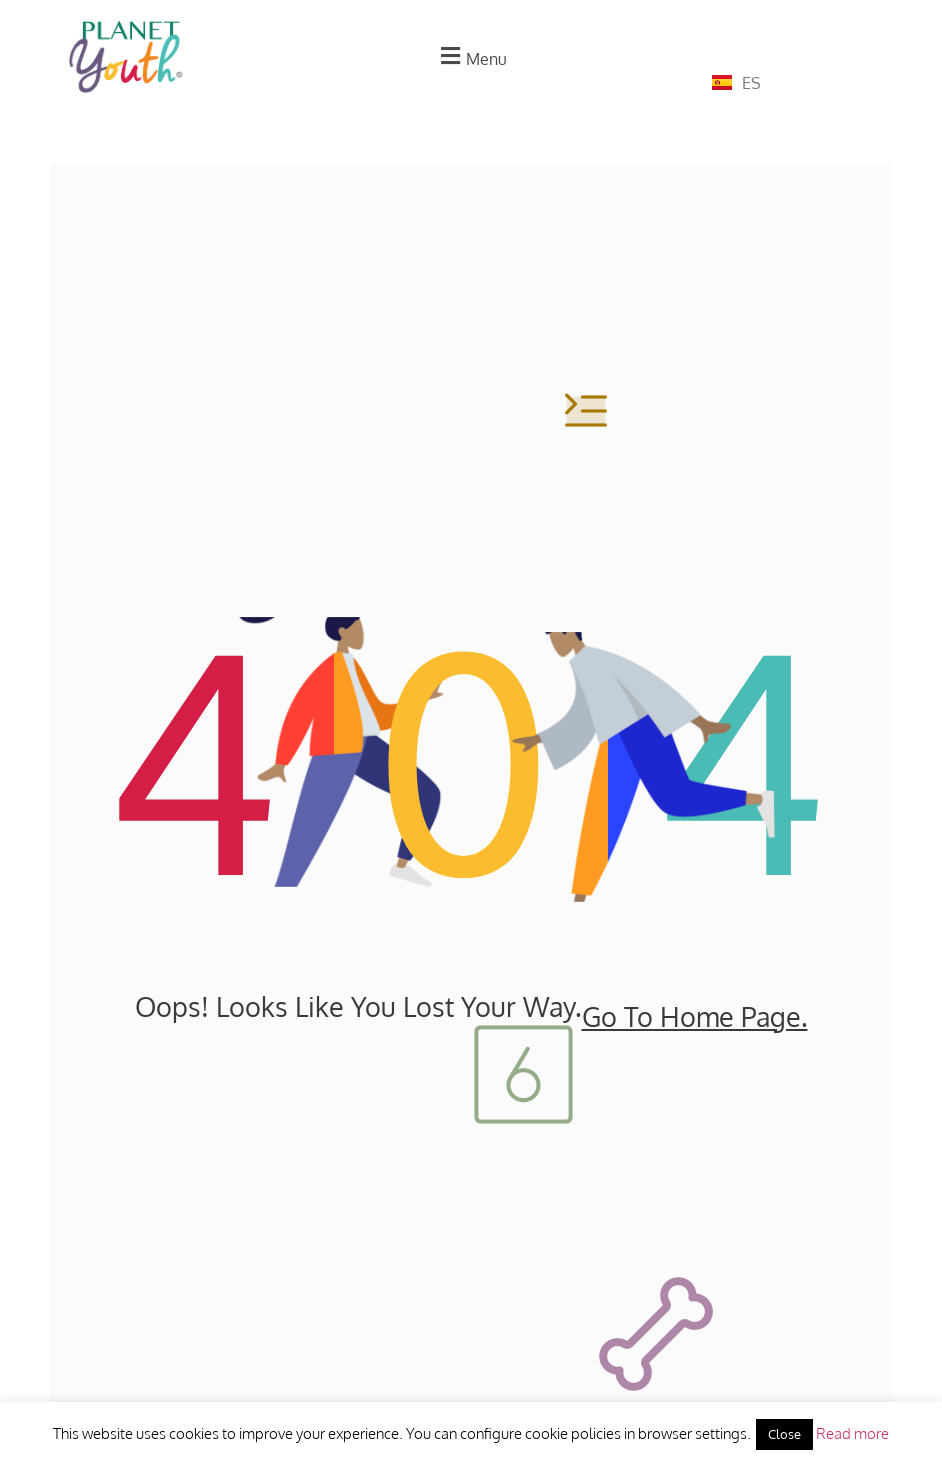  What do you see at coordinates (586, 411) in the screenshot?
I see `increase text indentation` at bounding box center [586, 411].